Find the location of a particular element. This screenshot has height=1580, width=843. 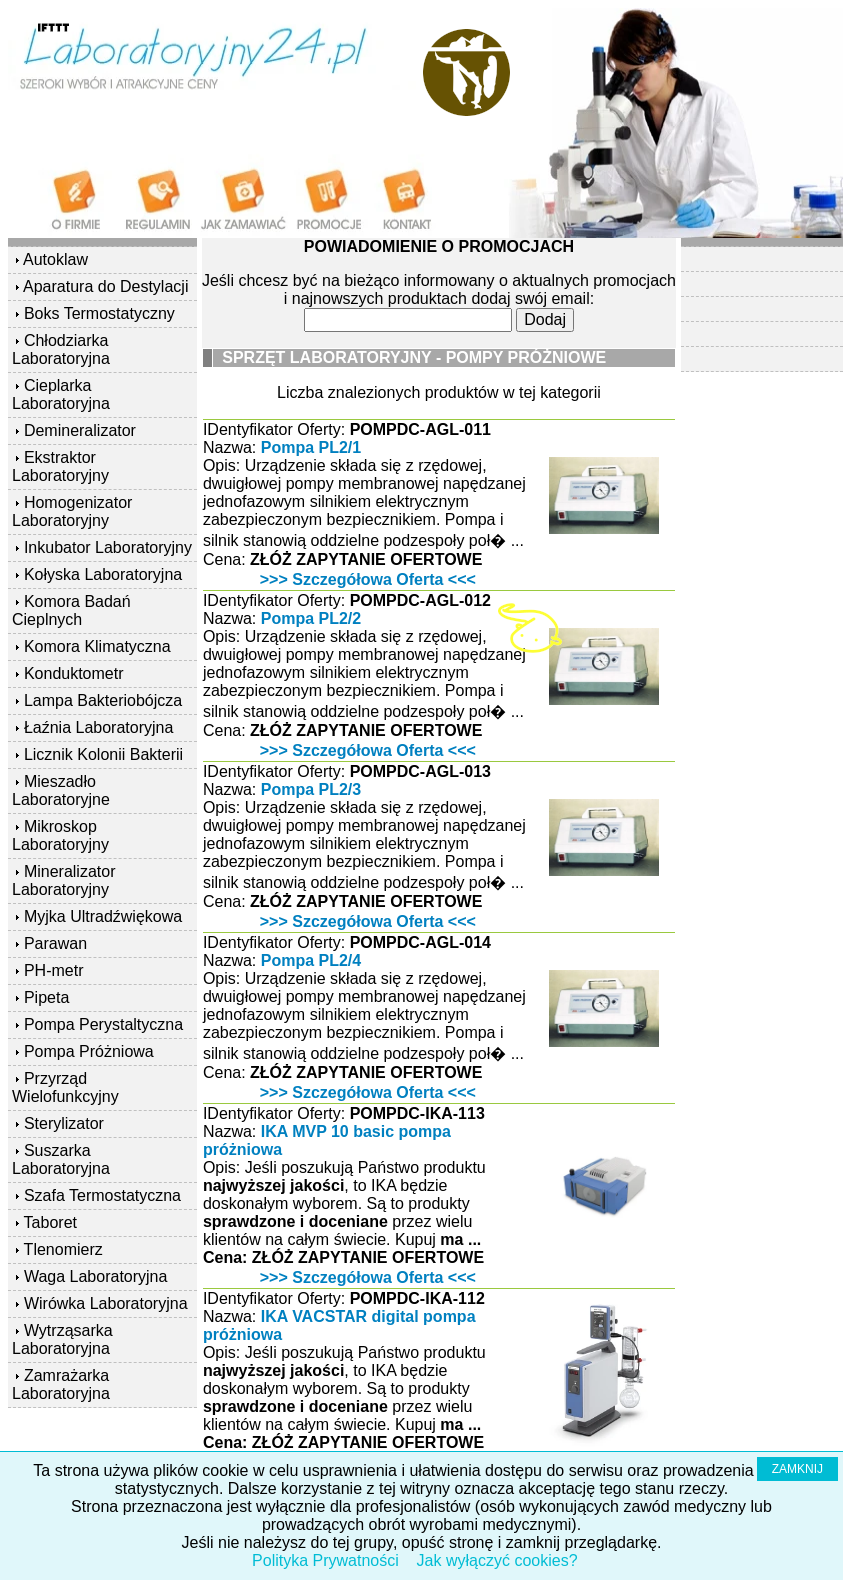

open wikisource website is located at coordinates (466, 72).